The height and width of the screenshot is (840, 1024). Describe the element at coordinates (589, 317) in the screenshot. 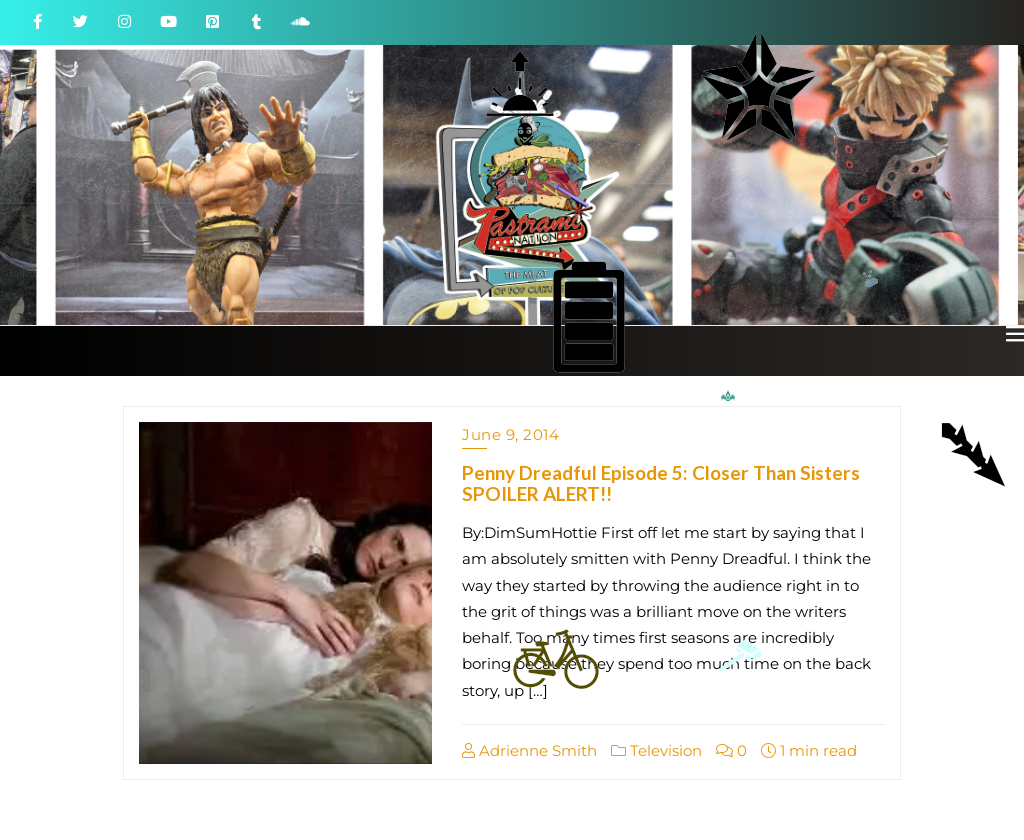

I see `indicates full battery charge` at that location.